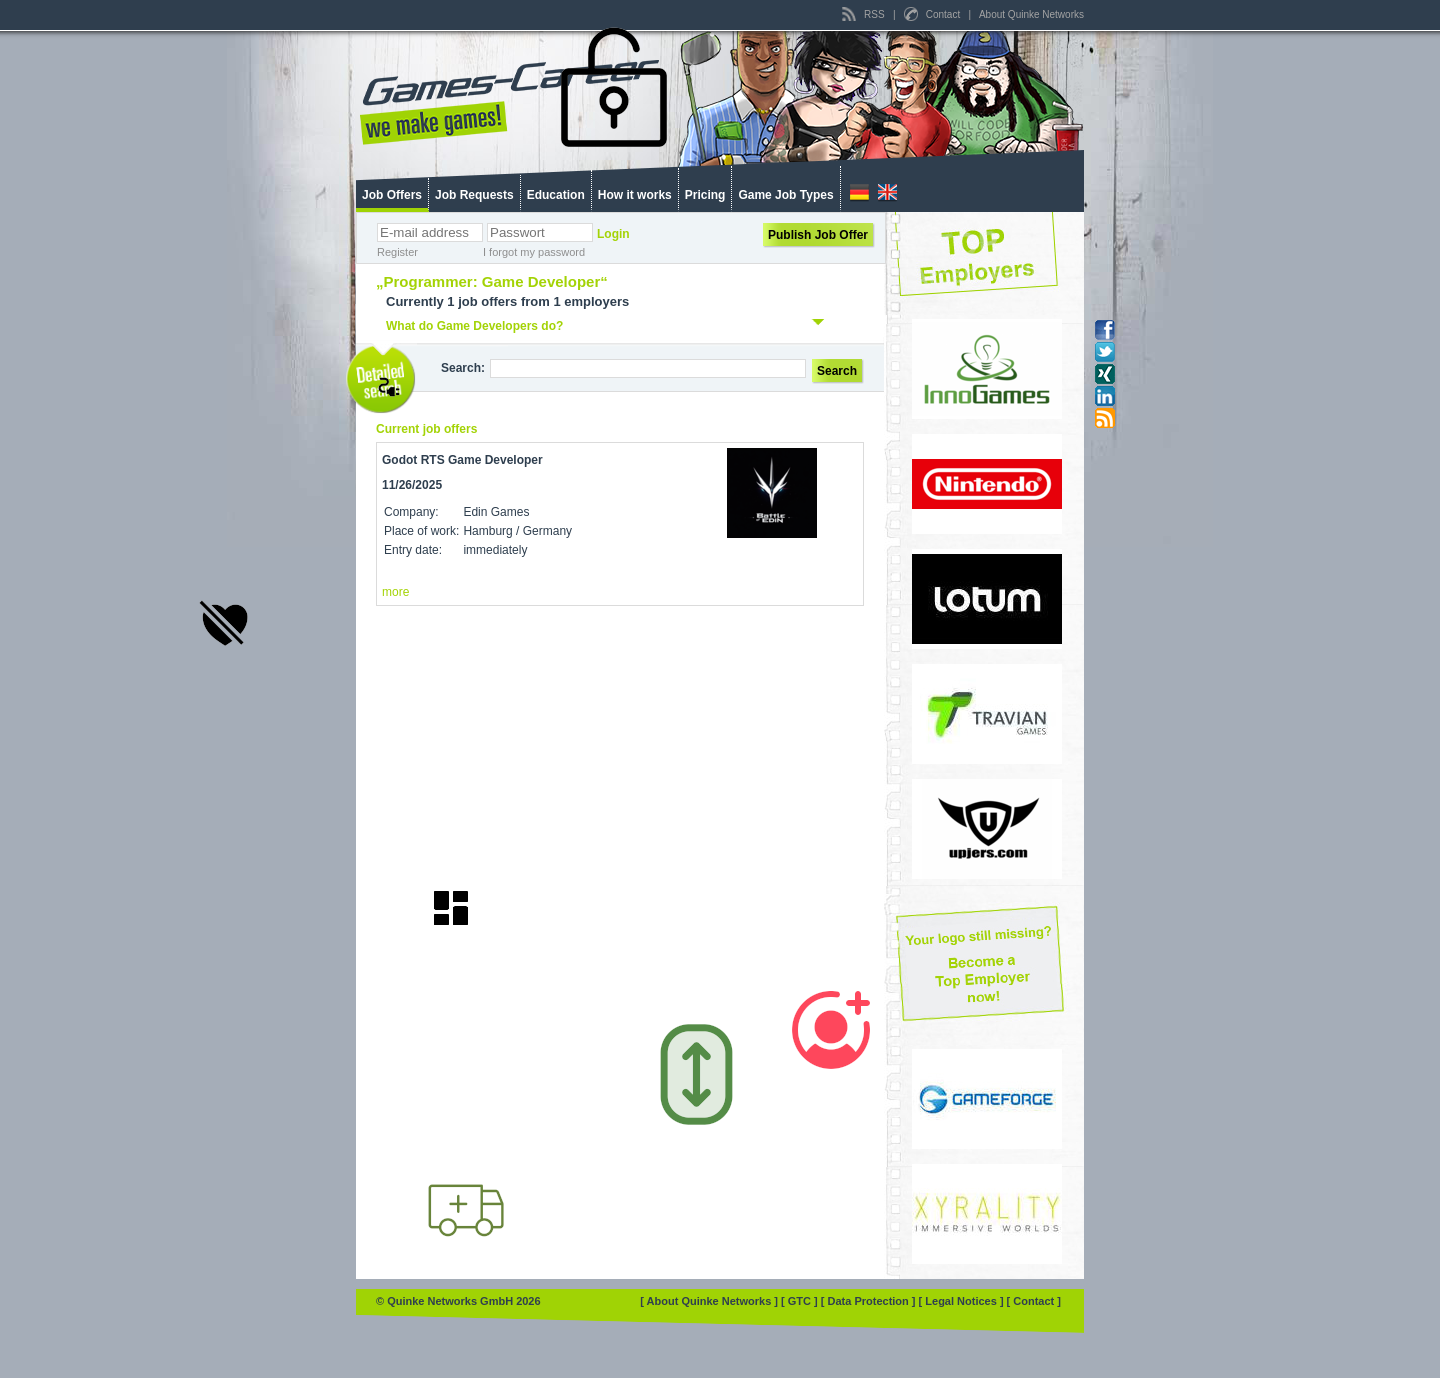  What do you see at coordinates (463, 1206) in the screenshot?
I see `access emergency medical services` at bounding box center [463, 1206].